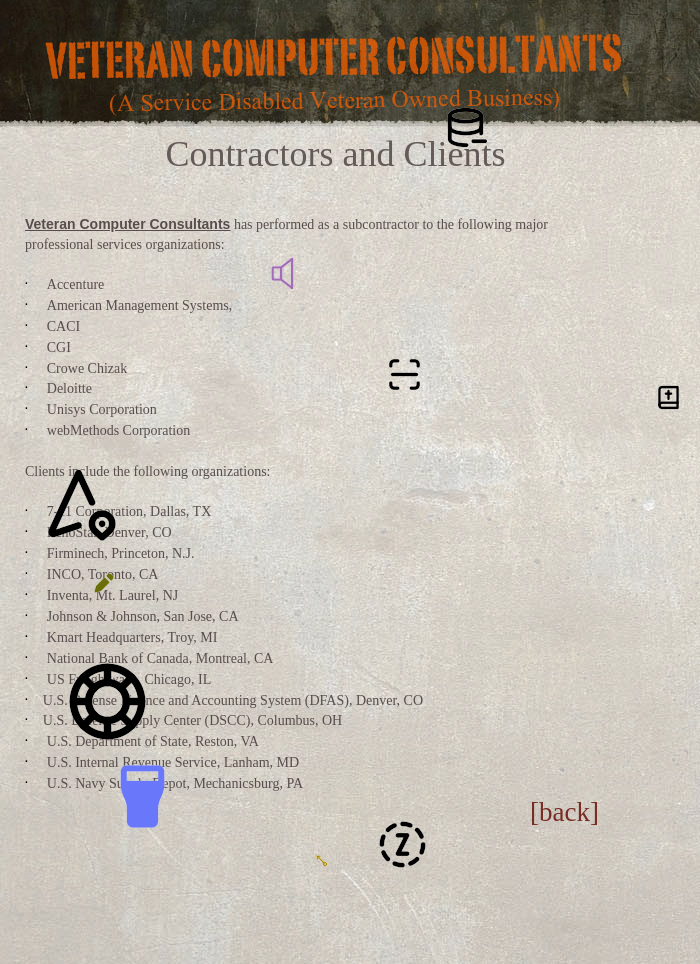  I want to click on speaker with no volume or audio output, so click(288, 273).